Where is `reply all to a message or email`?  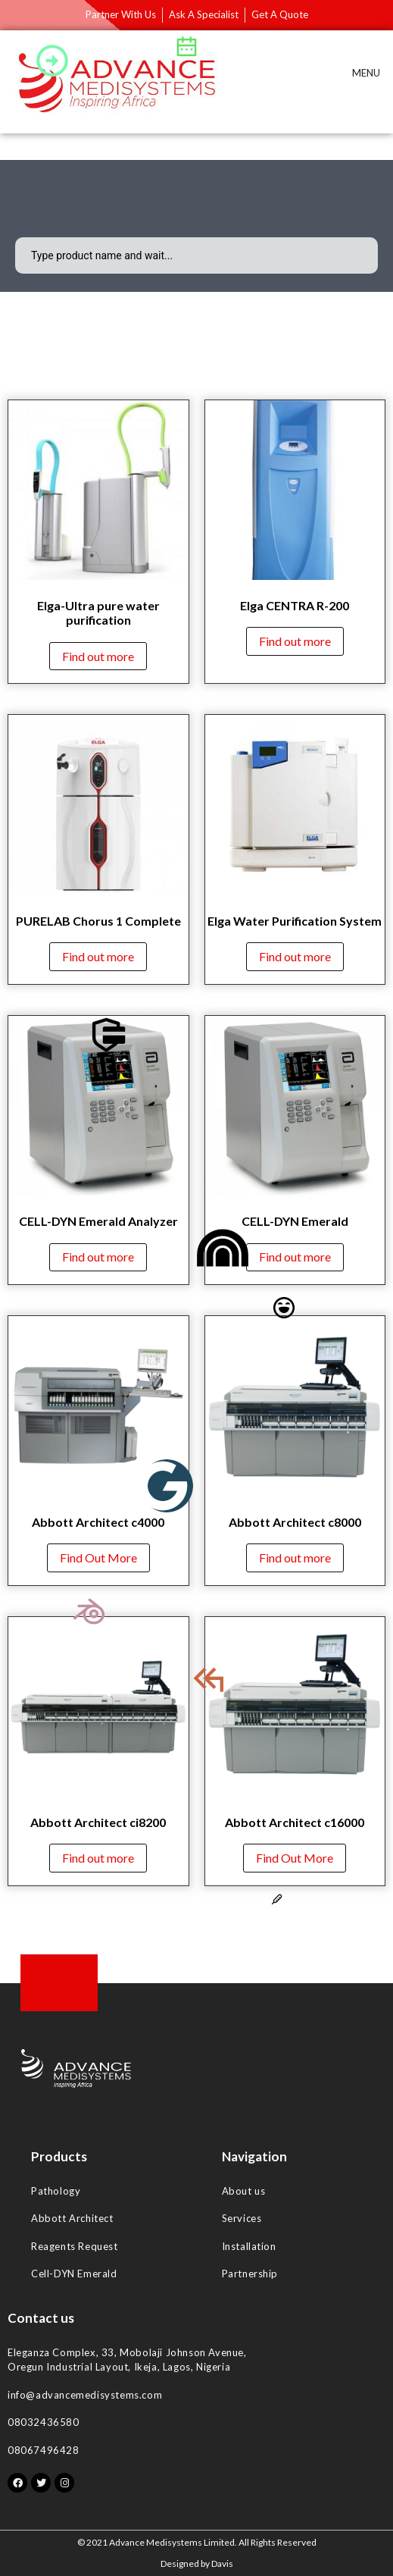
reply all to a message or email is located at coordinates (210, 1680).